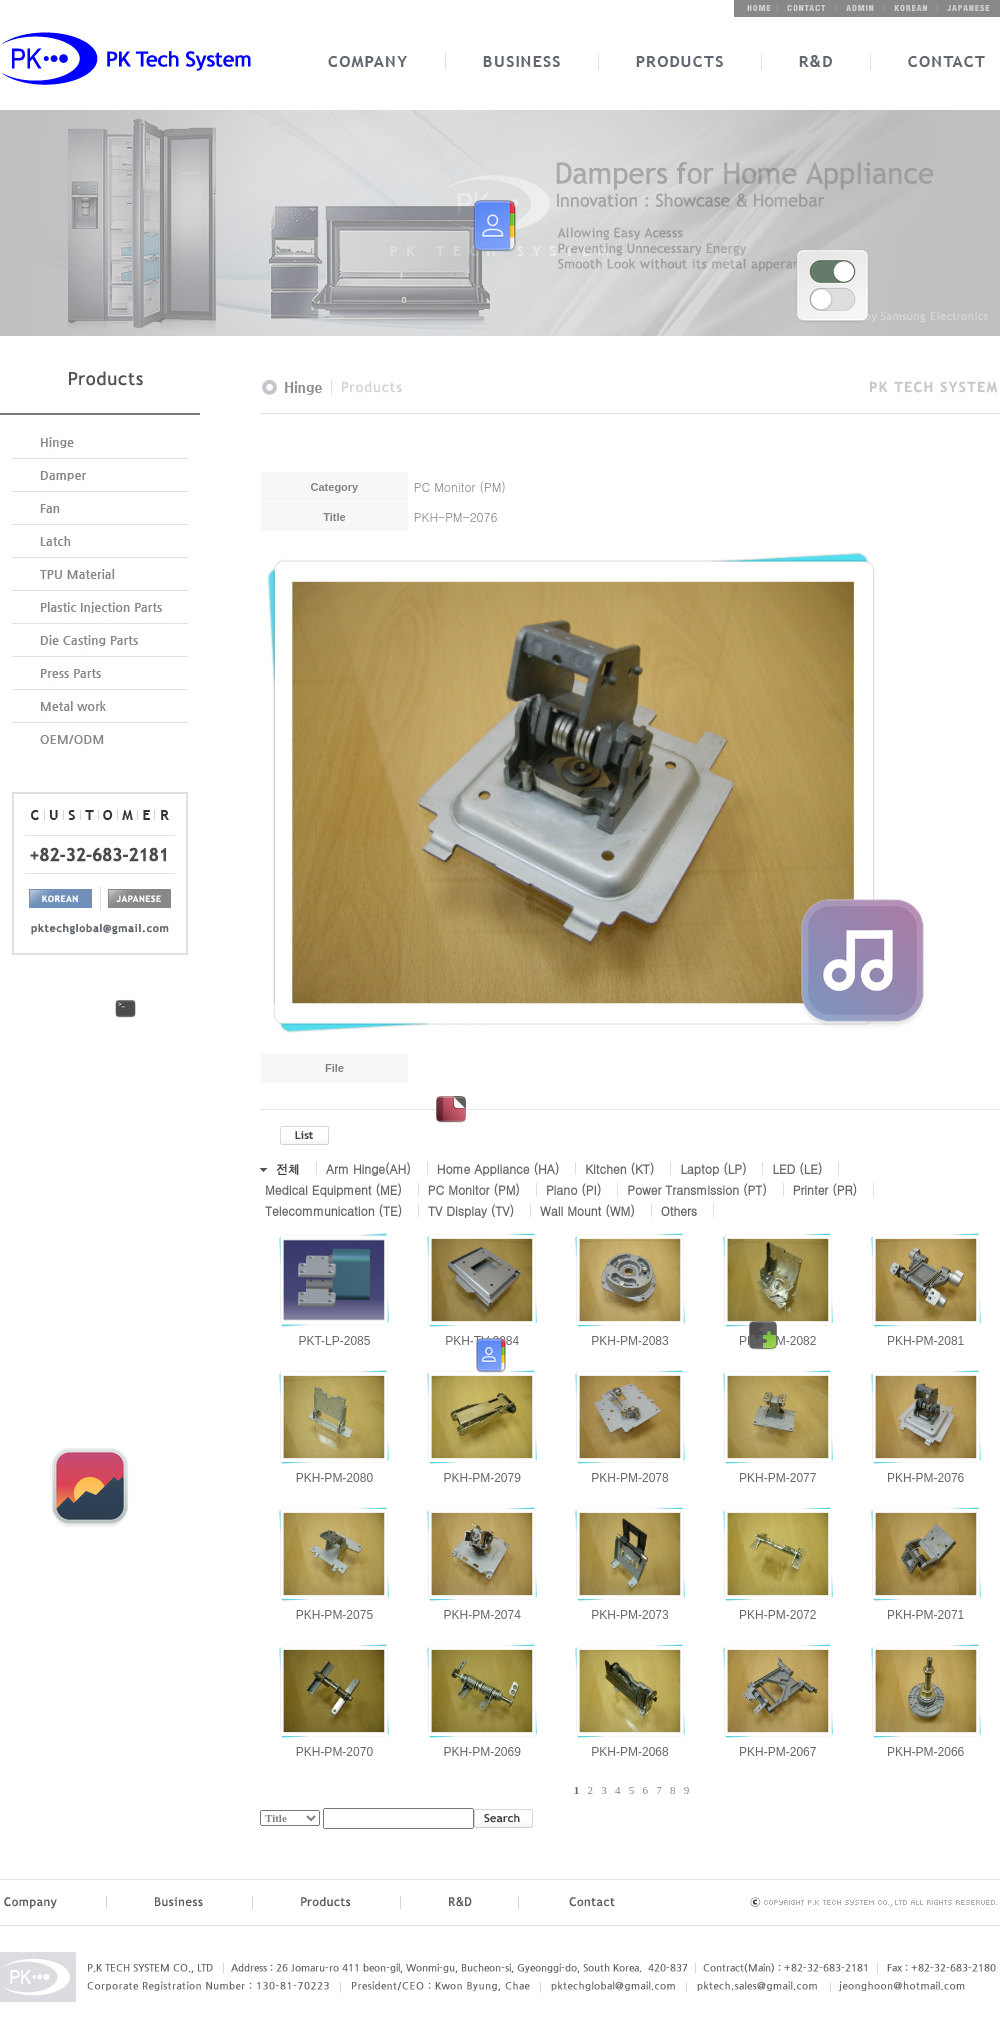 The image size is (1000, 2037). I want to click on change desktop wallpaper settings, so click(451, 1108).